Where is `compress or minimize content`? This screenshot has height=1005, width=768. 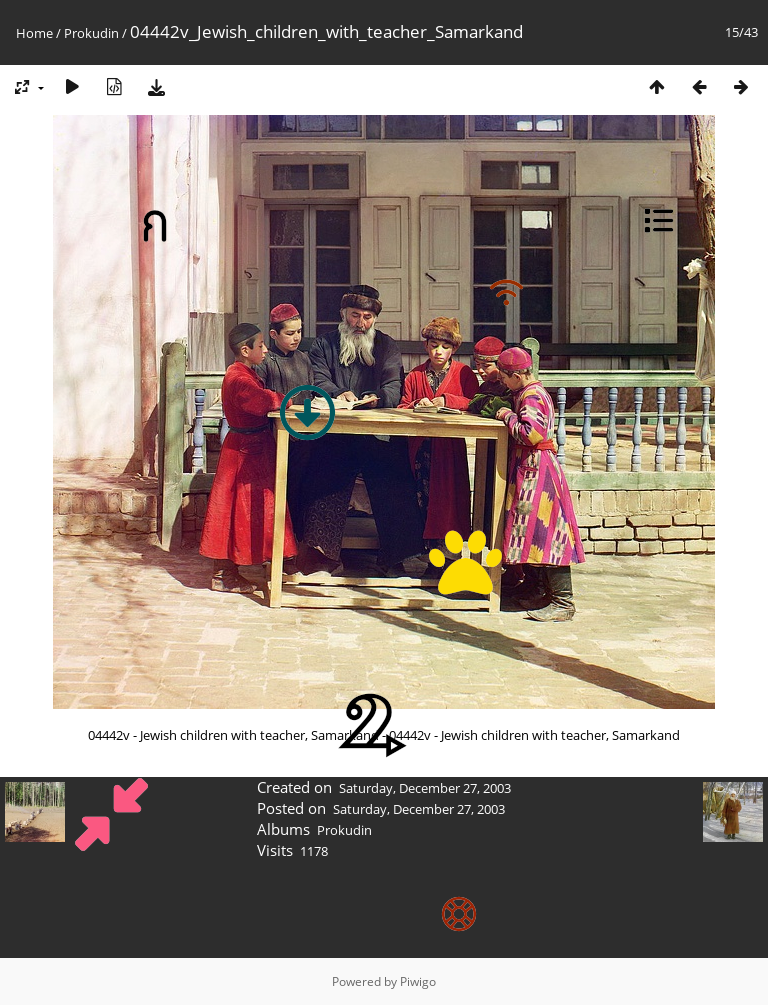 compress or minimize content is located at coordinates (111, 814).